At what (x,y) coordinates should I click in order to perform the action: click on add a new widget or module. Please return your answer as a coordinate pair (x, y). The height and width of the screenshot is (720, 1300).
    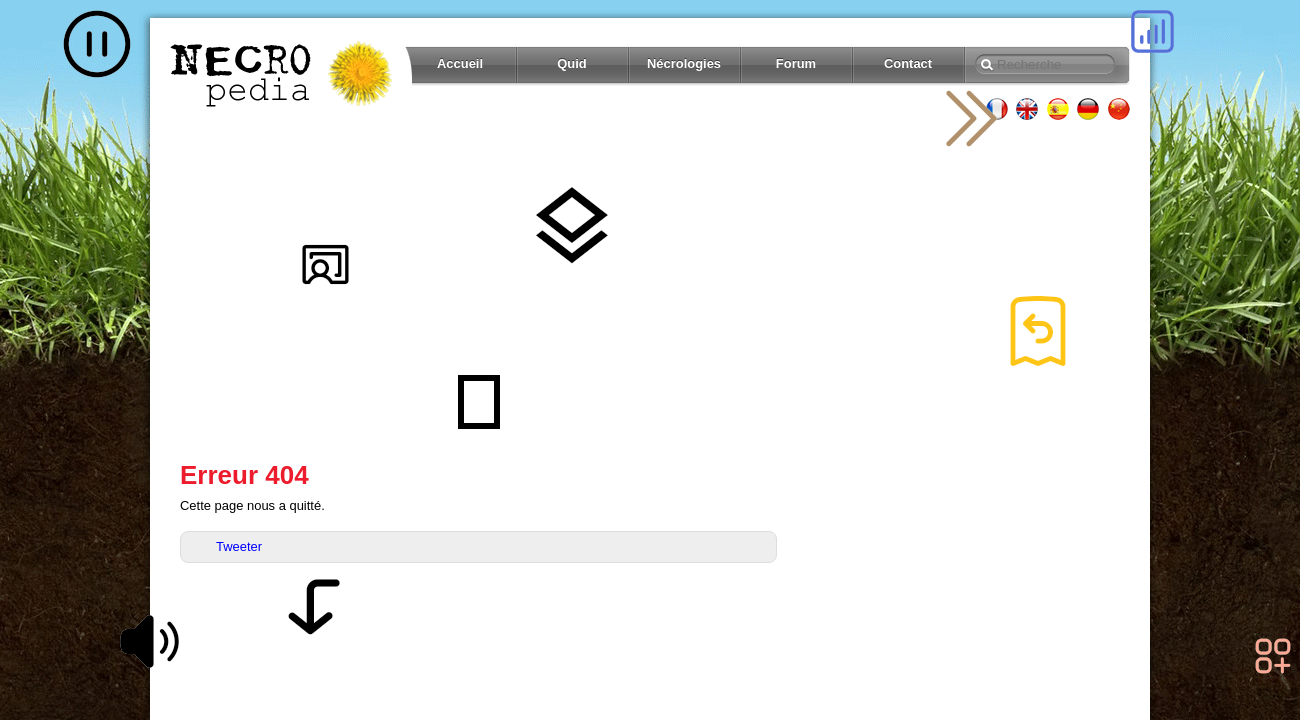
    Looking at the image, I should click on (1273, 656).